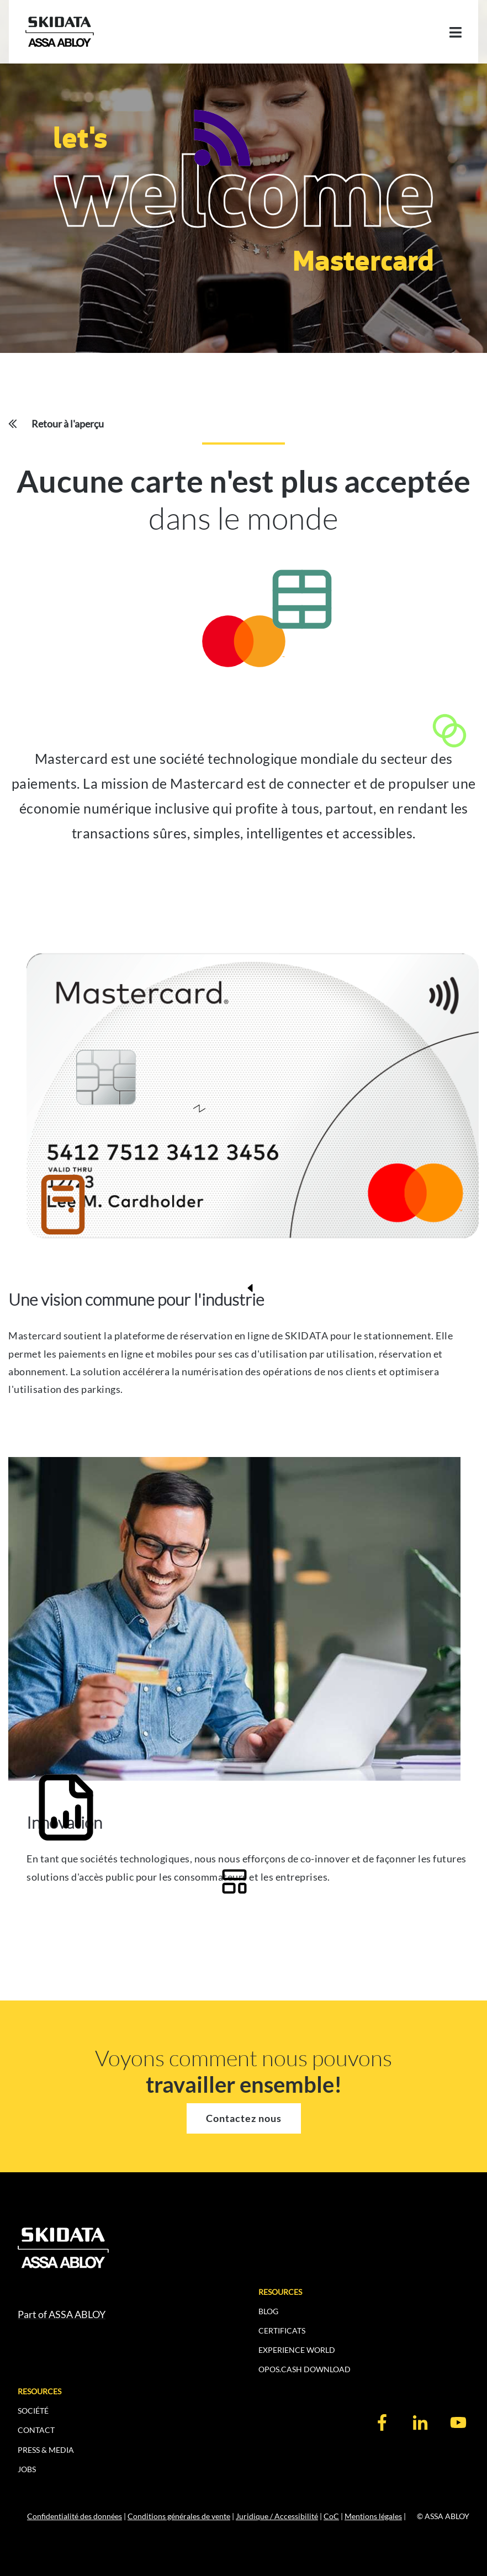 The width and height of the screenshot is (487, 2576). What do you see at coordinates (234, 1881) in the screenshot?
I see `select a page layout template` at bounding box center [234, 1881].